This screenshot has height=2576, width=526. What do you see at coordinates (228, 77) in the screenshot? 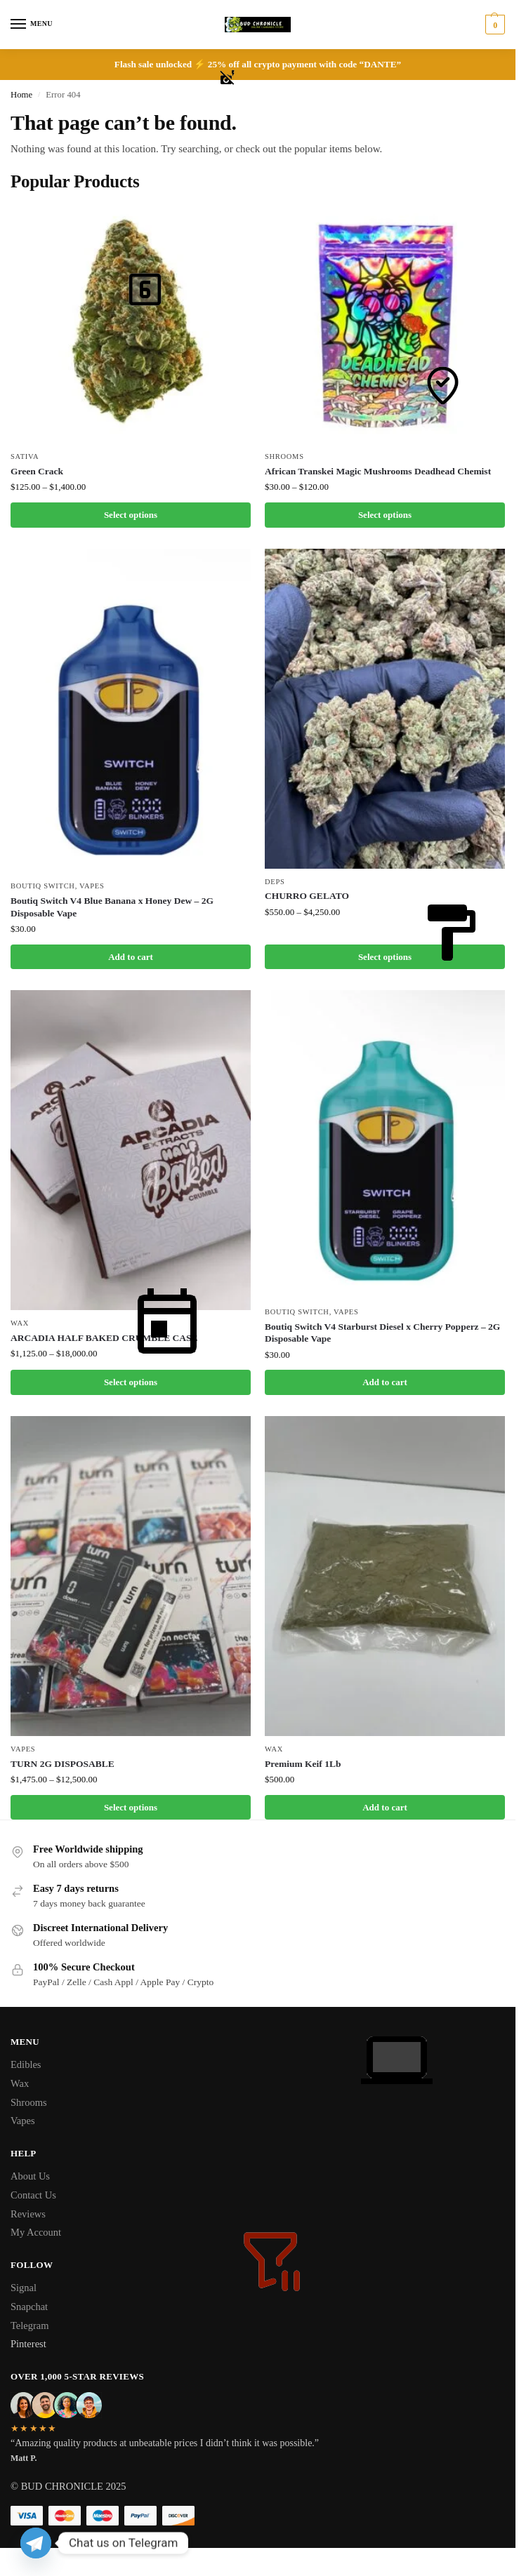
I see `camera flash is disabled` at bounding box center [228, 77].